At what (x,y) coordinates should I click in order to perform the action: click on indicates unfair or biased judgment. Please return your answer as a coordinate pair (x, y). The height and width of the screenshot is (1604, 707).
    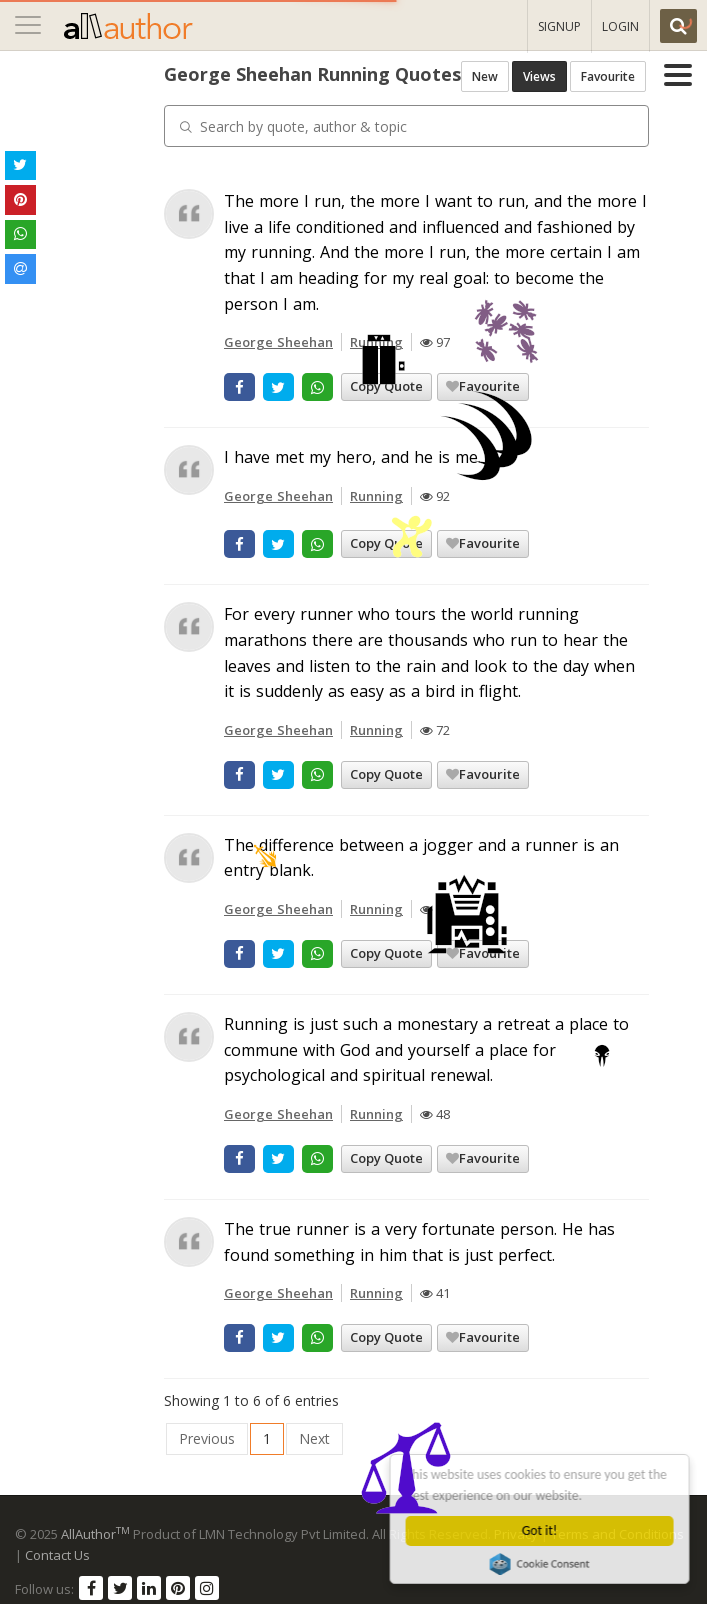
    Looking at the image, I should click on (406, 1468).